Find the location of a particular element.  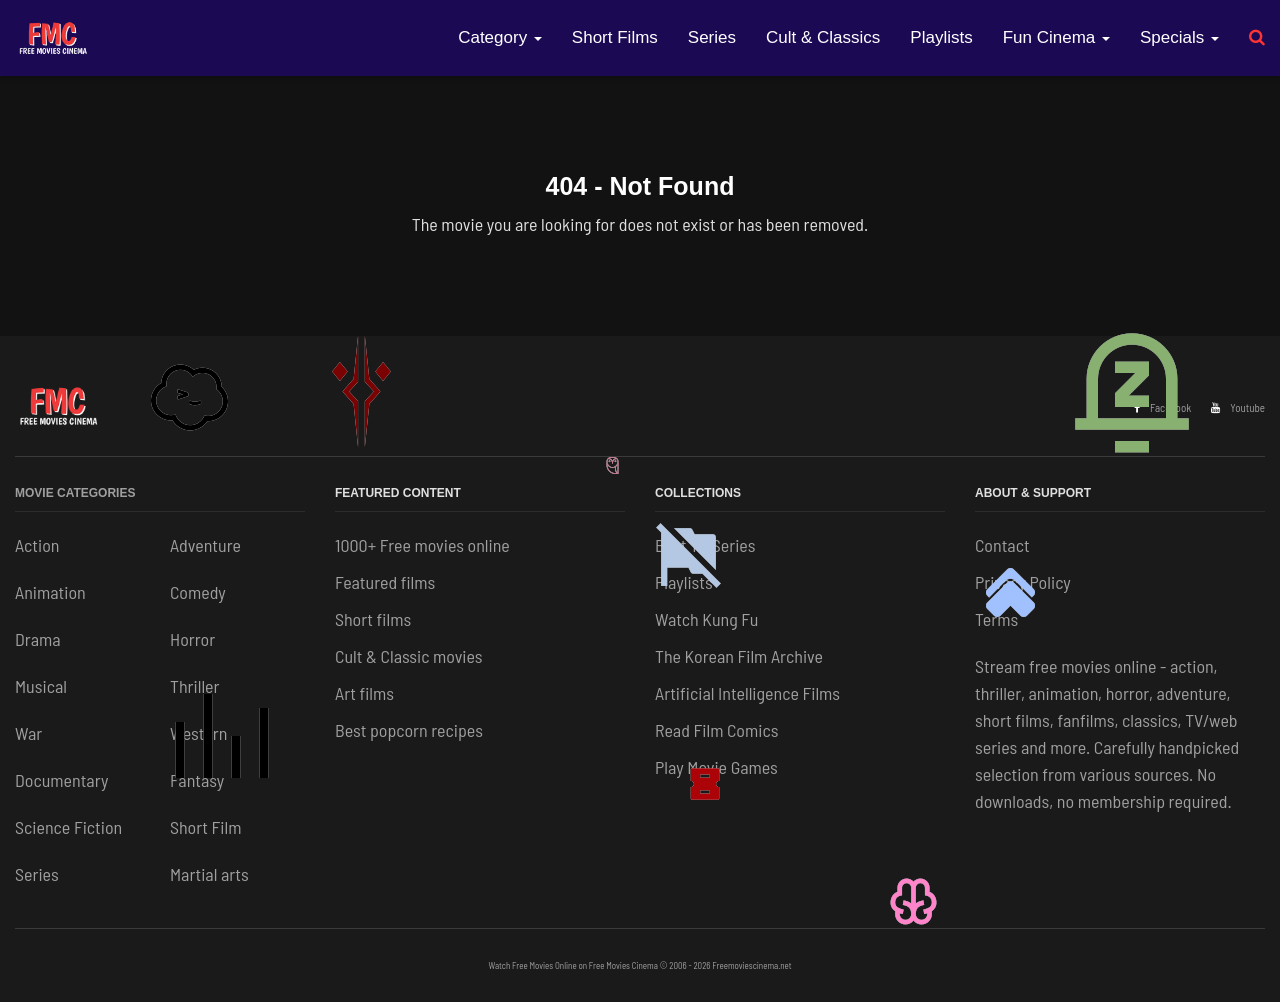

TrueUp company logo is located at coordinates (612, 465).